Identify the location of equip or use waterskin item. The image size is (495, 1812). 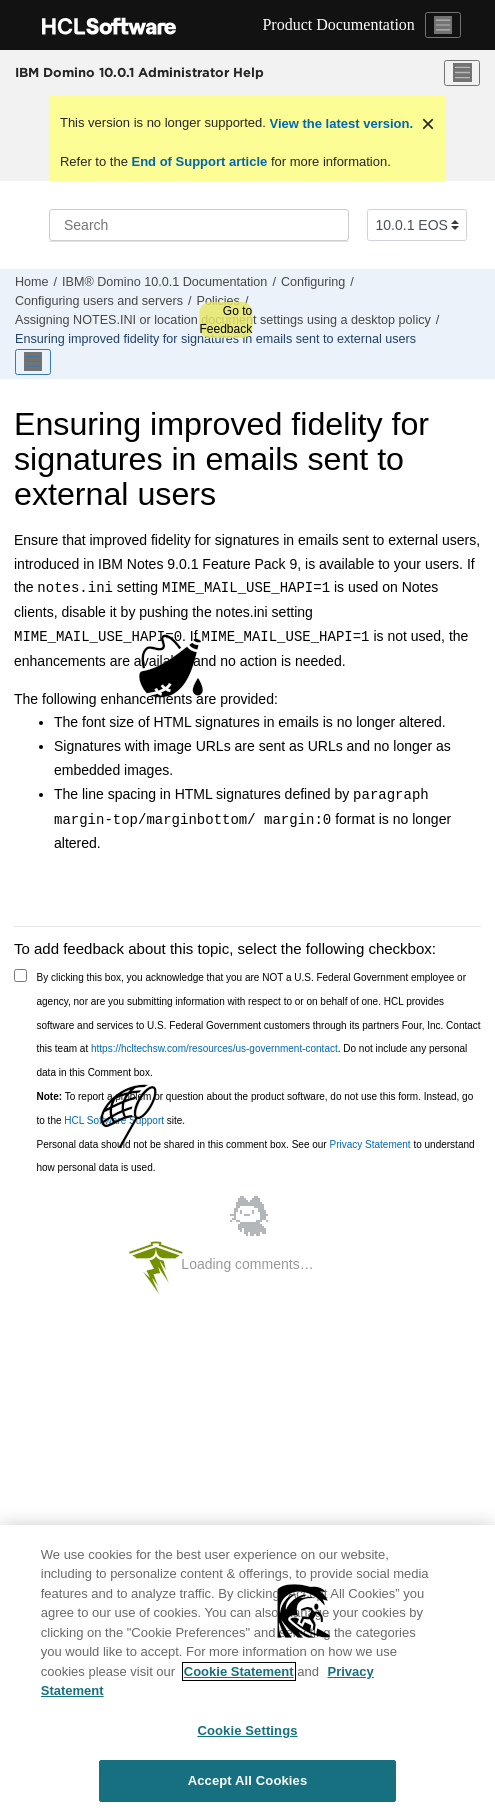
(171, 666).